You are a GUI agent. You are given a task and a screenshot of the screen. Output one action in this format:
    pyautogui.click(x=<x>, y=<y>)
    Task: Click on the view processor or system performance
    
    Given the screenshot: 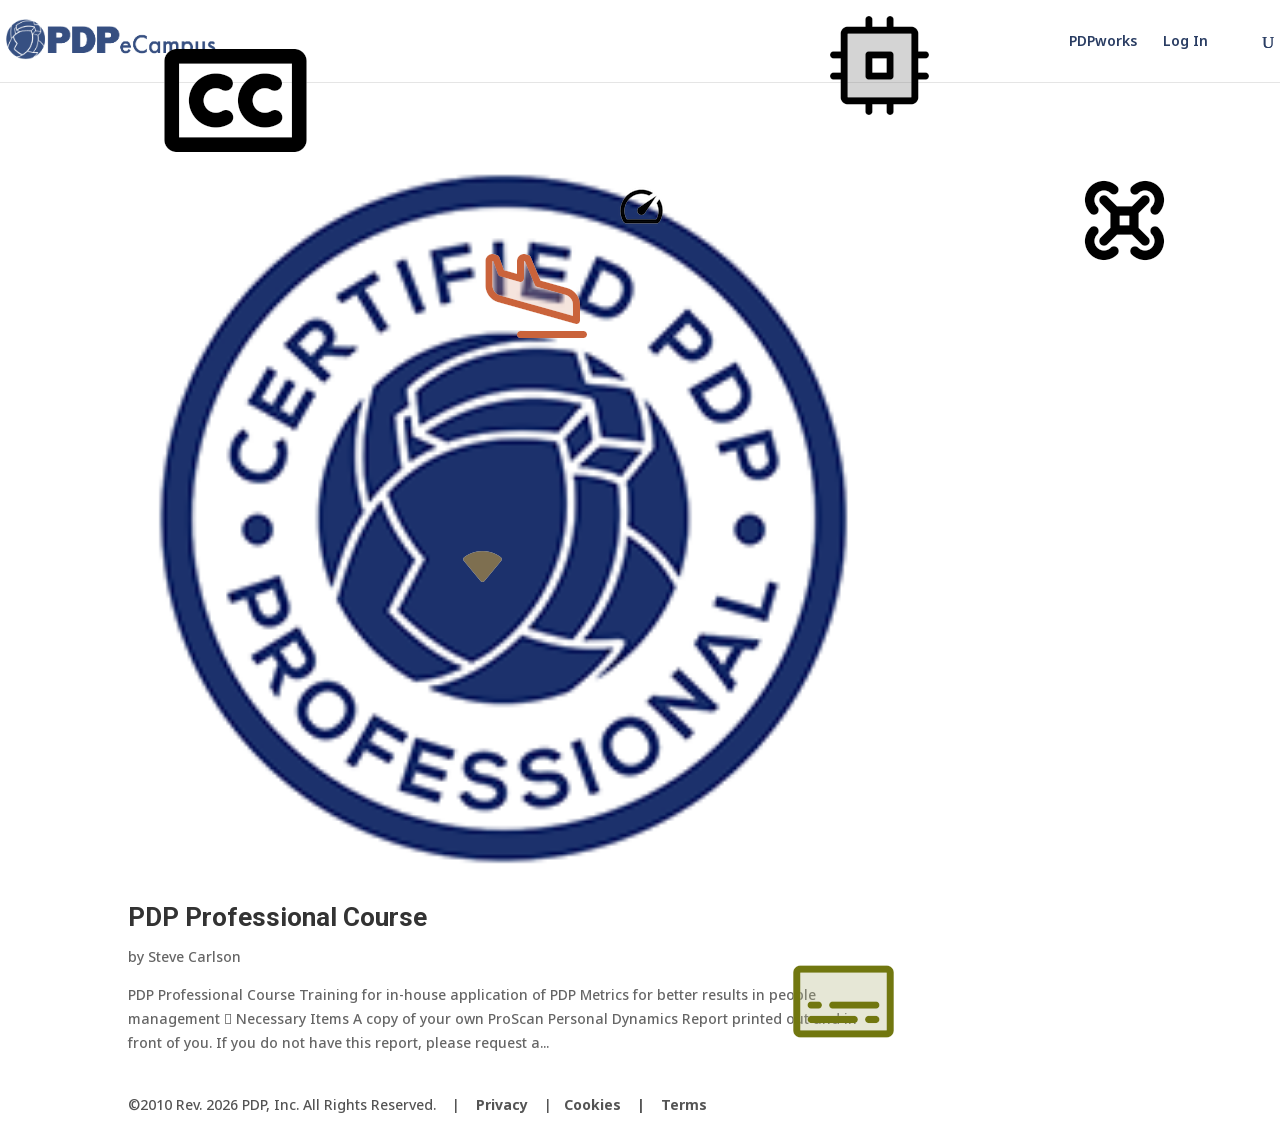 What is the action you would take?
    pyautogui.click(x=879, y=65)
    